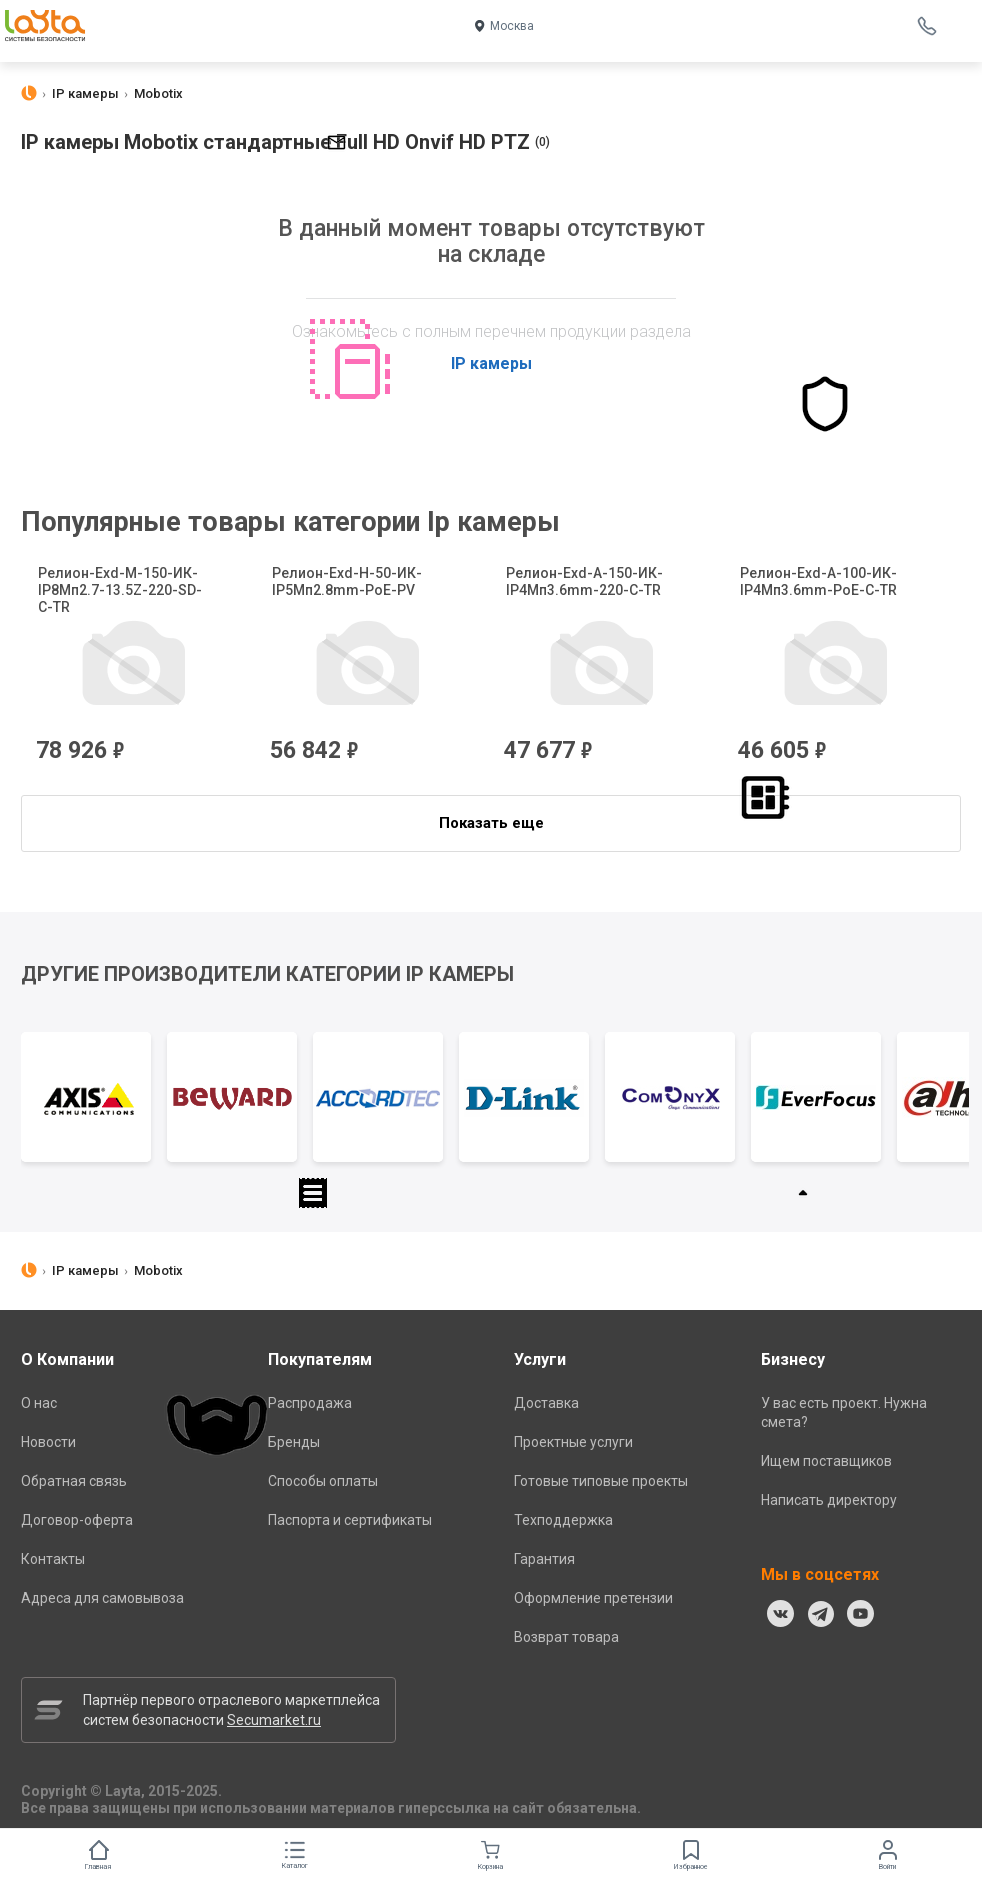 The height and width of the screenshot is (1885, 982). I want to click on view purchase receipt or transaction history, so click(313, 1193).